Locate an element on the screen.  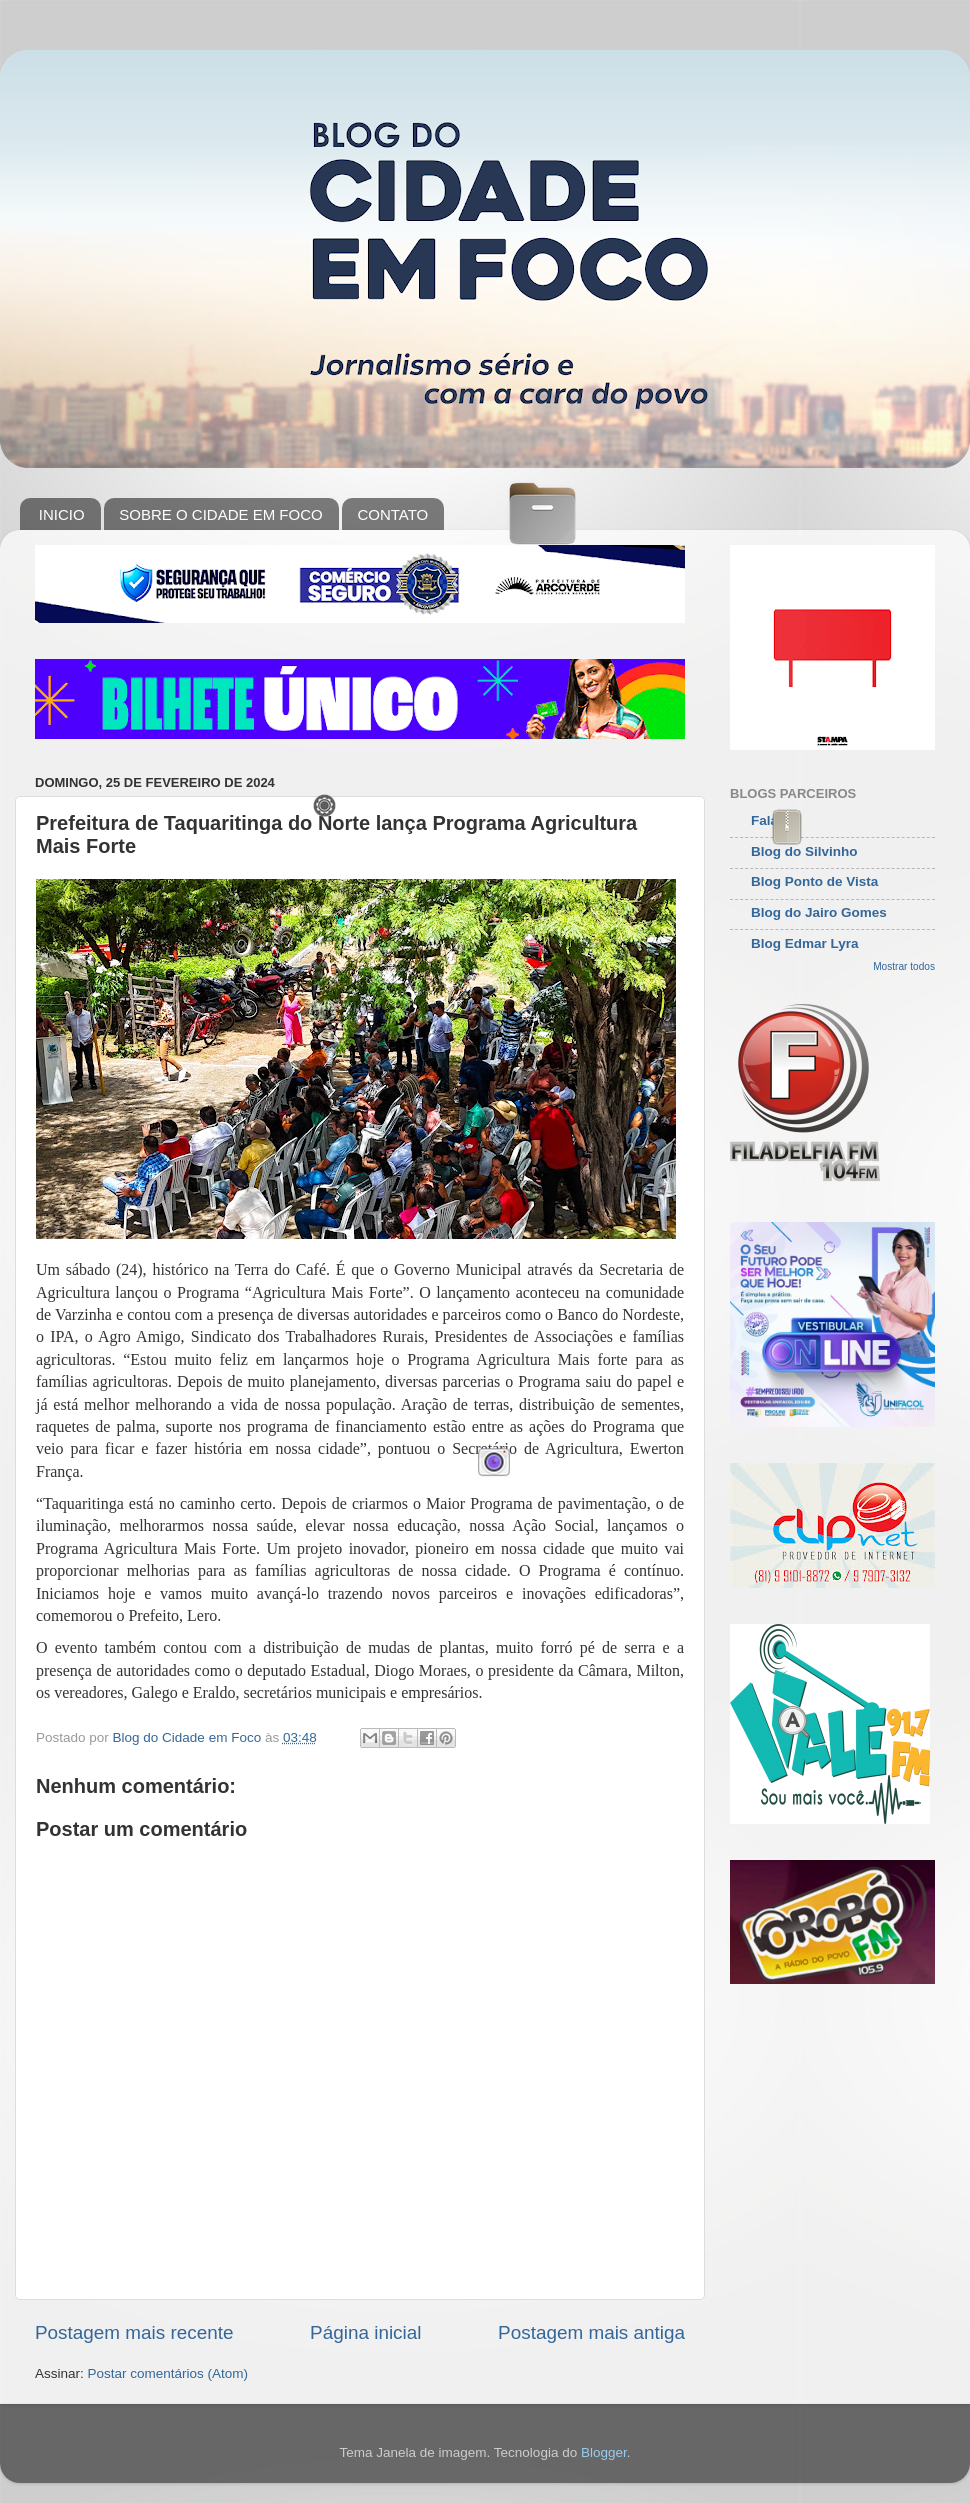
search for text within a document is located at coordinates (794, 1722).